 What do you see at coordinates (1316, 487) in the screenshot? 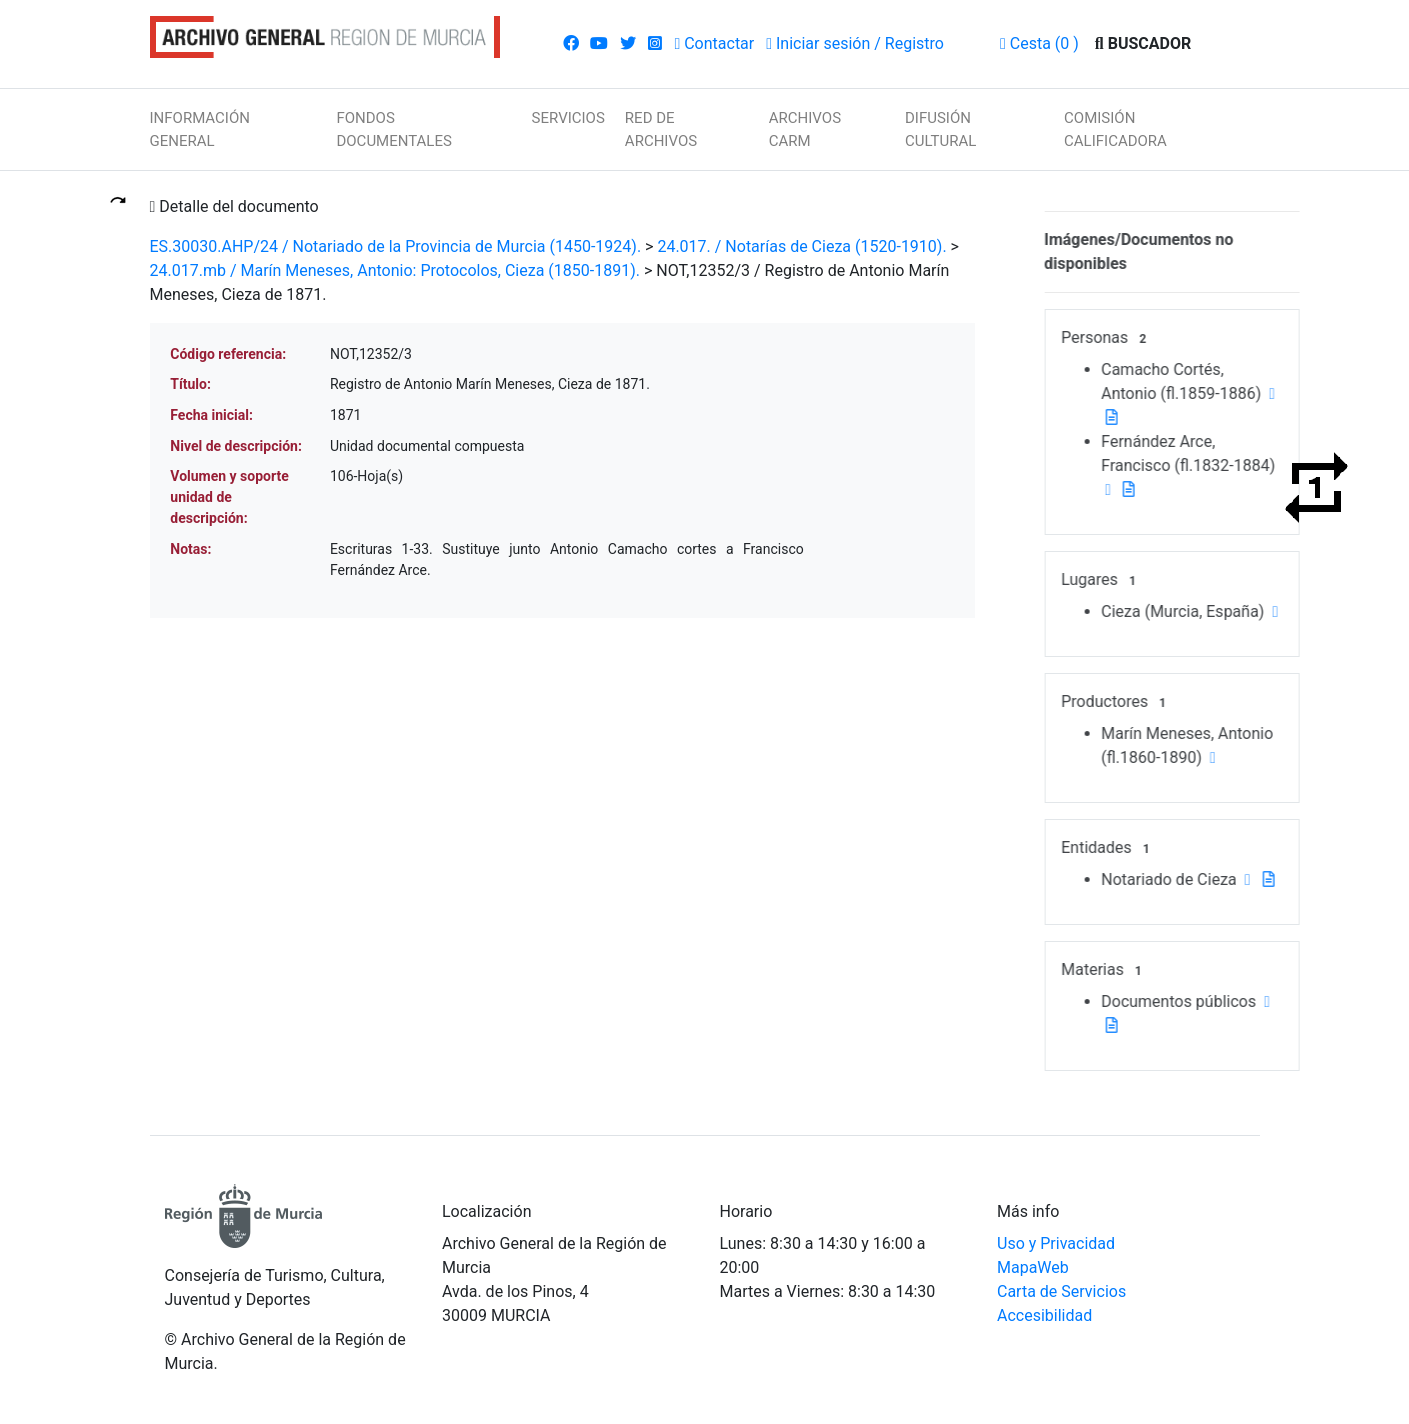
I see `repeat current track once` at bounding box center [1316, 487].